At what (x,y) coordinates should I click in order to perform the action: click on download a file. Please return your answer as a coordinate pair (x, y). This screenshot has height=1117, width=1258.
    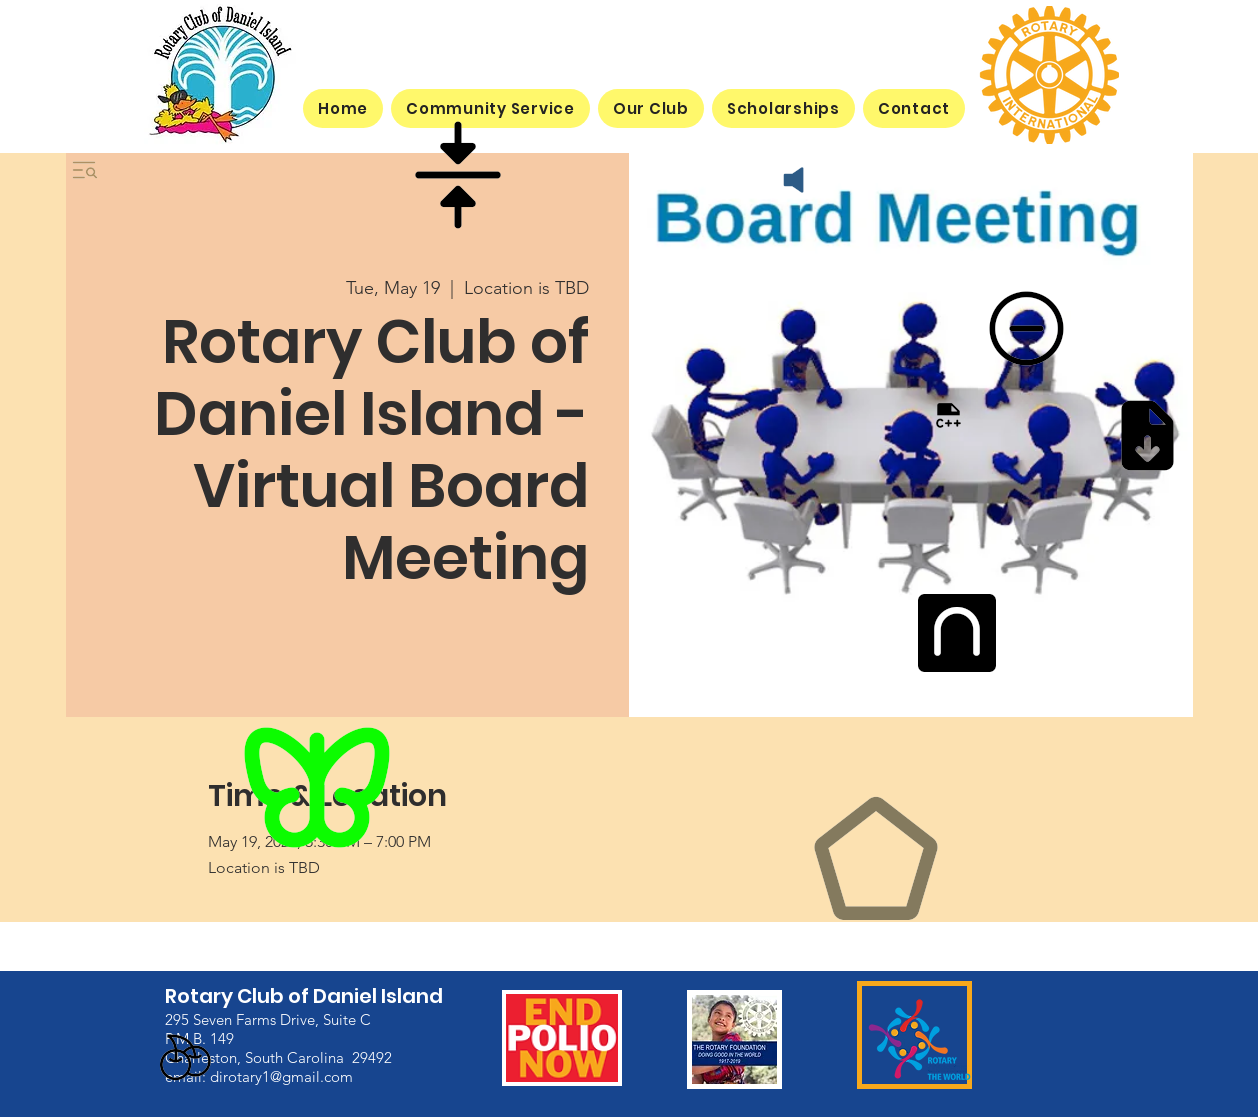
    Looking at the image, I should click on (1147, 435).